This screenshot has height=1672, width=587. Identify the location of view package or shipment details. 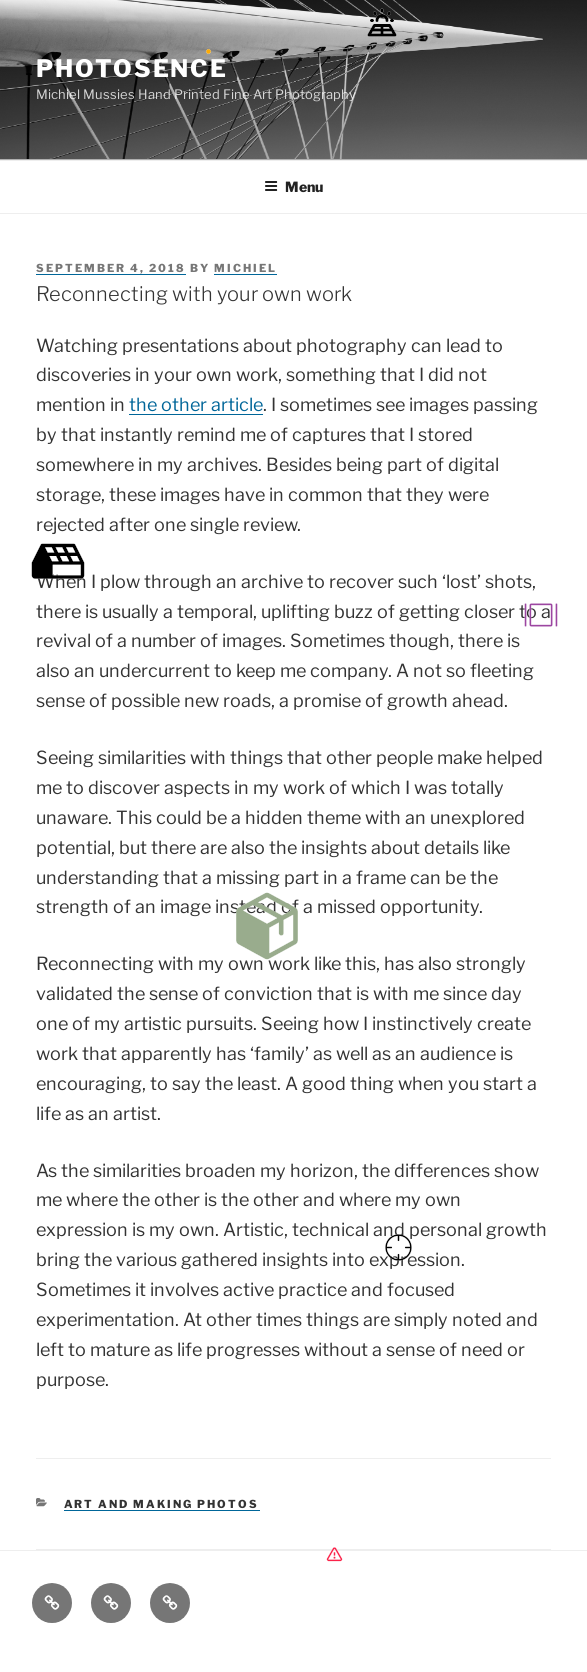
(267, 926).